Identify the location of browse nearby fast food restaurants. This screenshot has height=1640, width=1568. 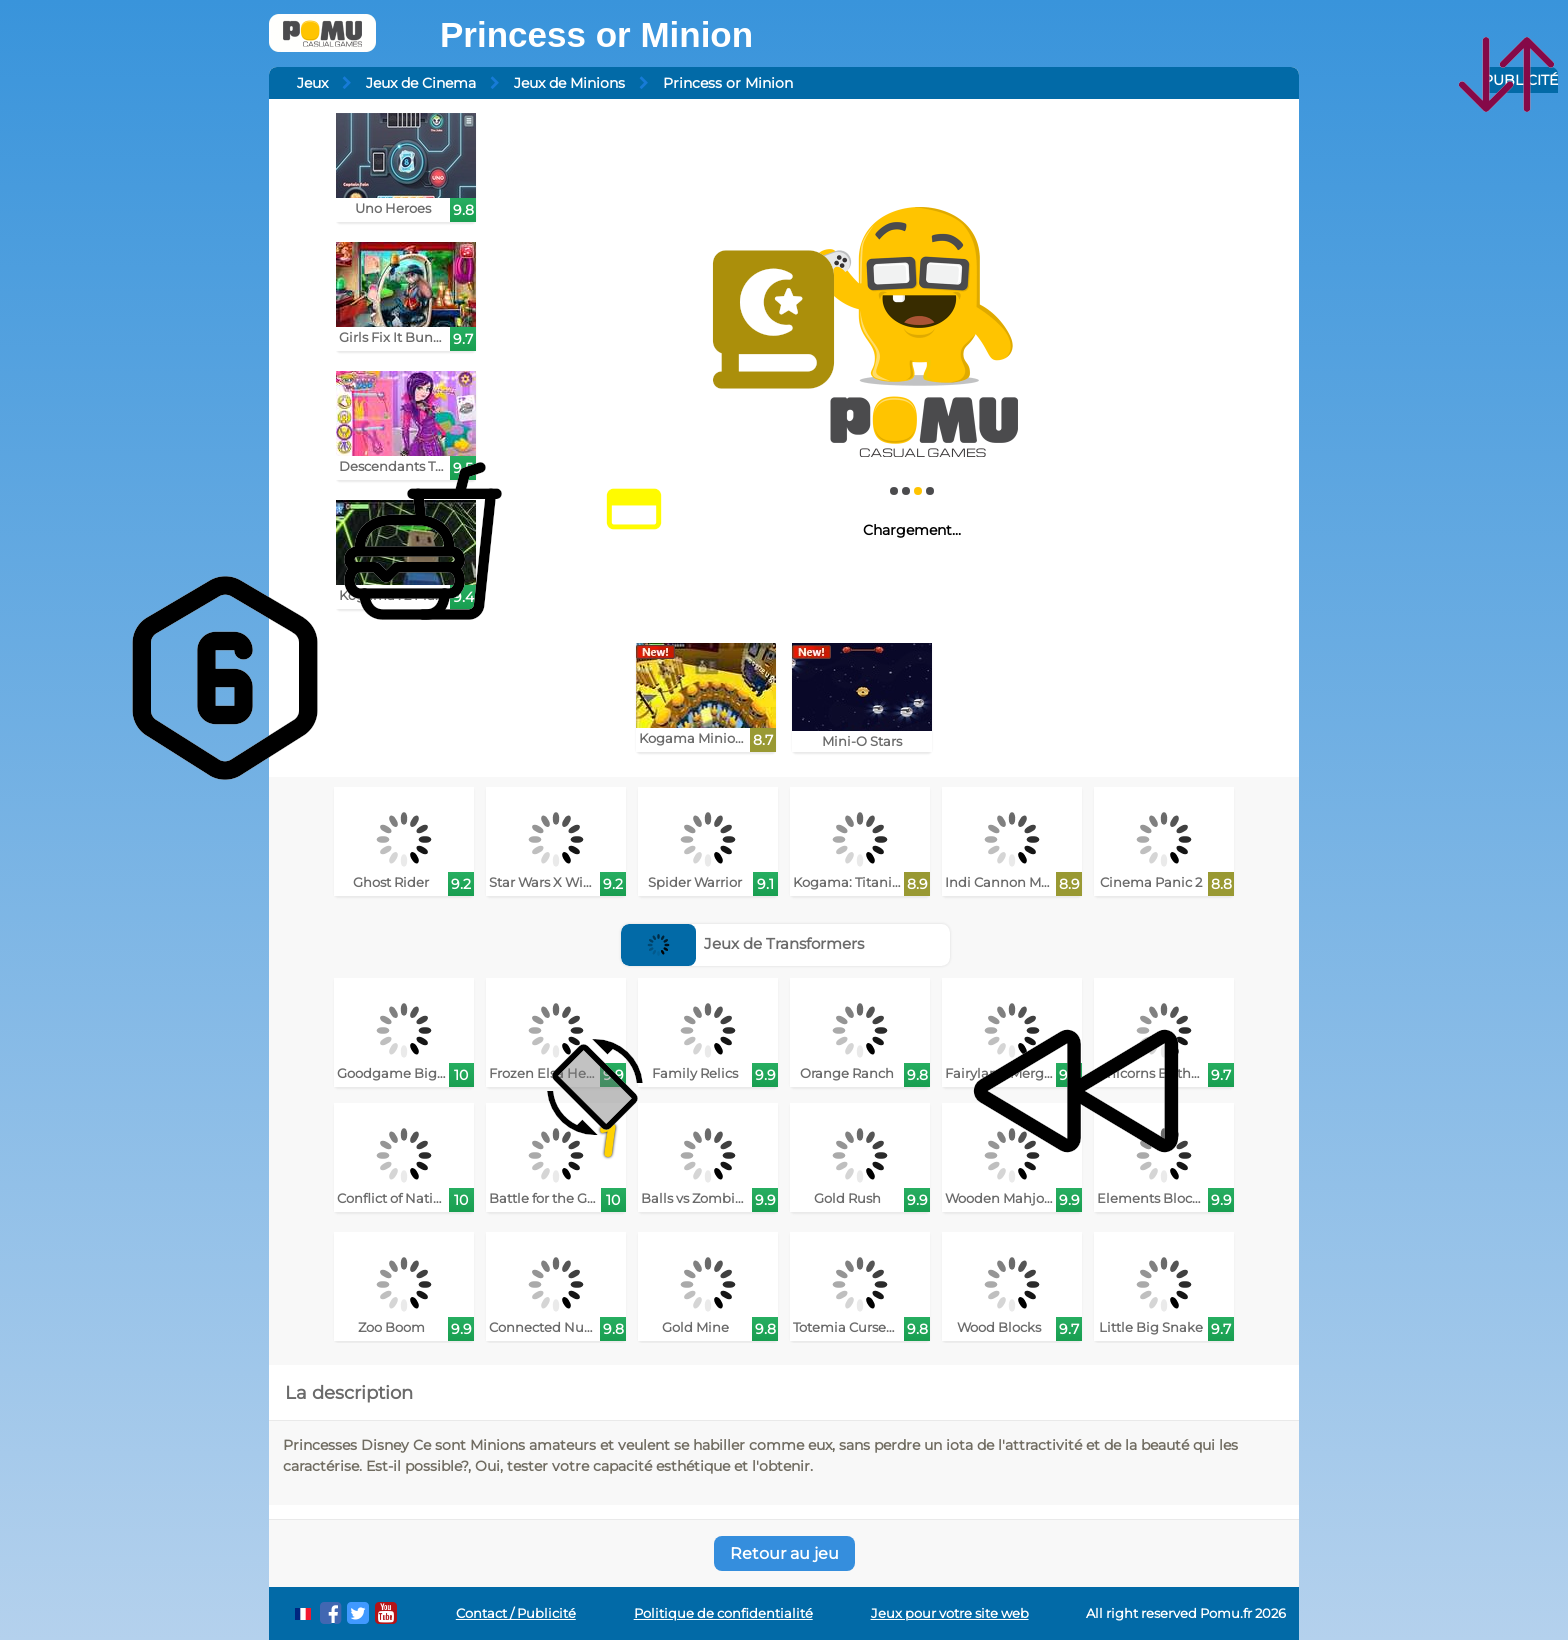
(423, 541).